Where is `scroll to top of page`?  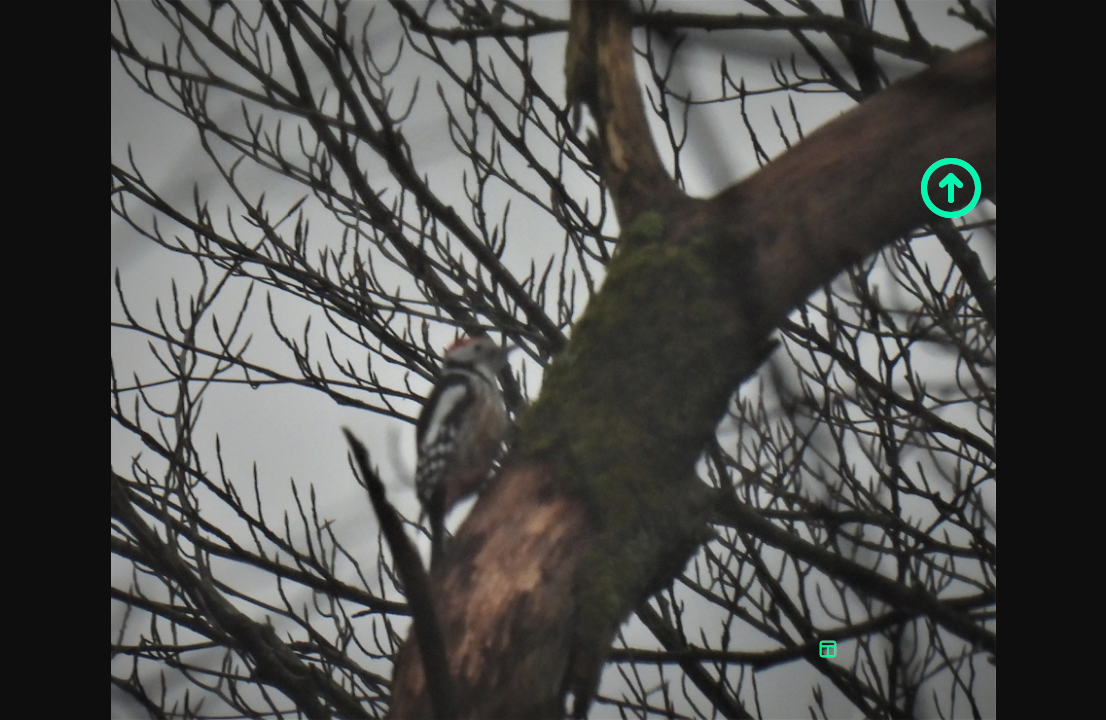
scroll to top of page is located at coordinates (951, 188).